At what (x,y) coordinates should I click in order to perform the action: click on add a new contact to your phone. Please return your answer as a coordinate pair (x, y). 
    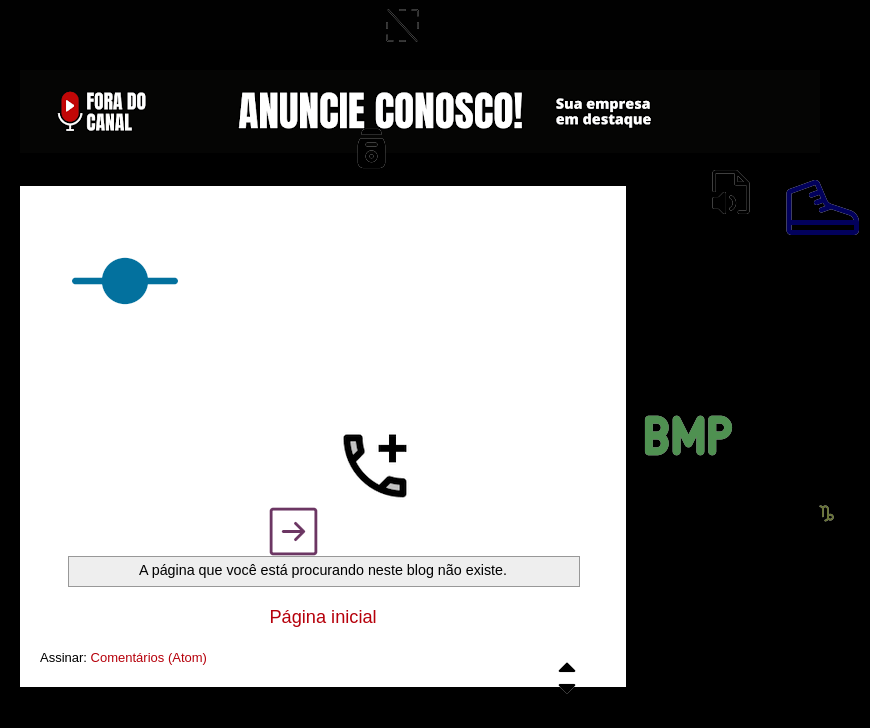
    Looking at the image, I should click on (375, 466).